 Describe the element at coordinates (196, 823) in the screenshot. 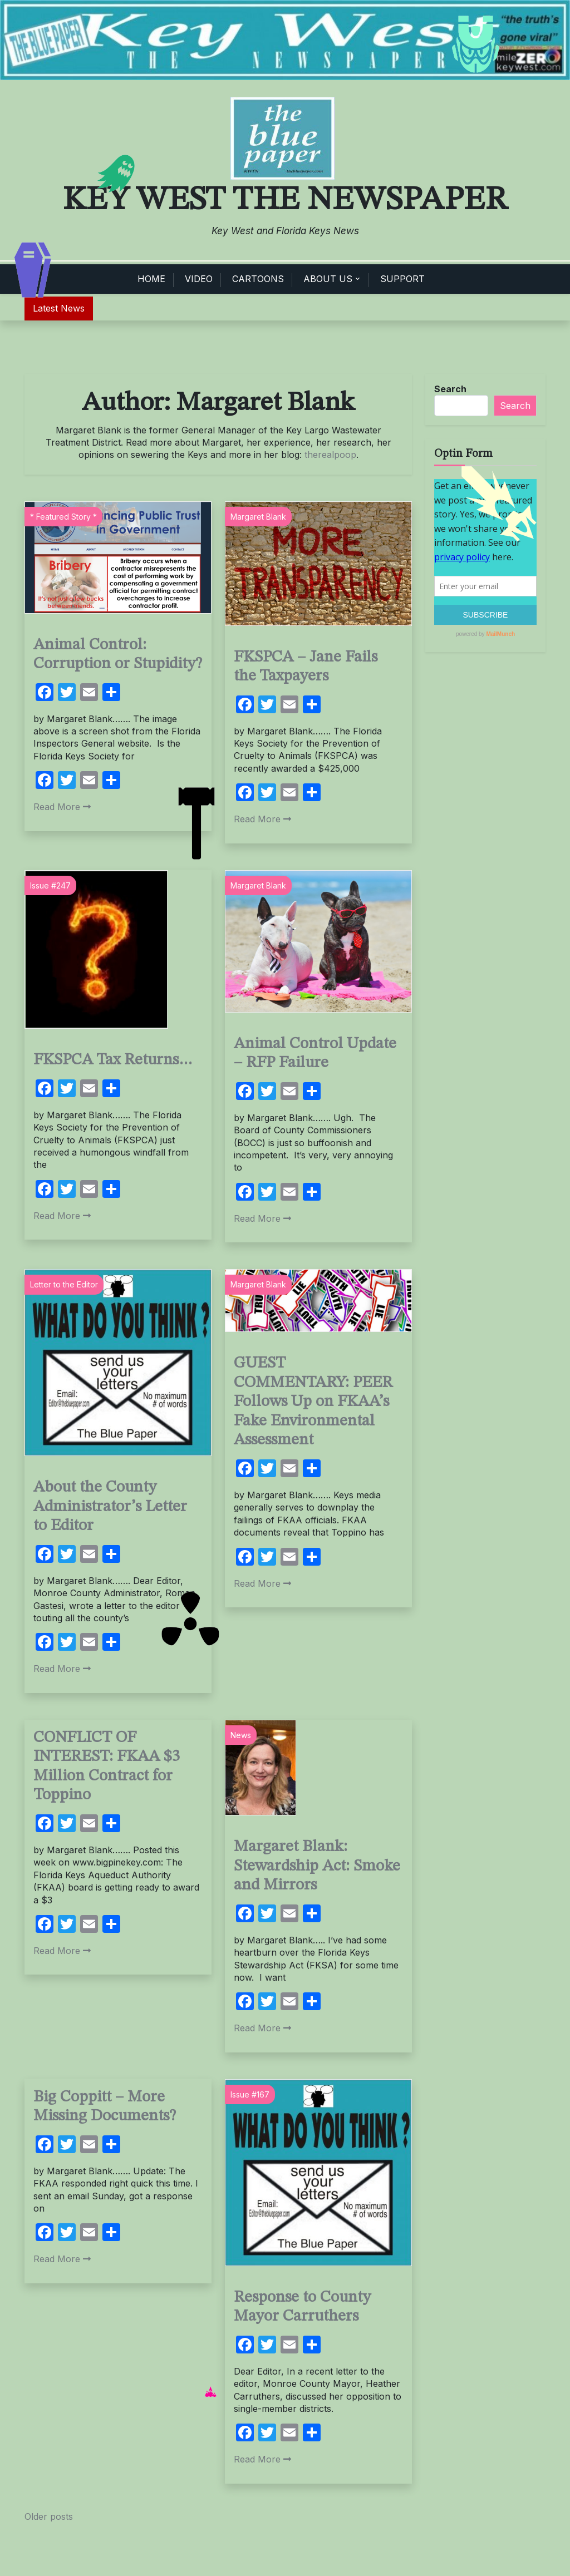

I see `activate trample ability in a card game` at that location.